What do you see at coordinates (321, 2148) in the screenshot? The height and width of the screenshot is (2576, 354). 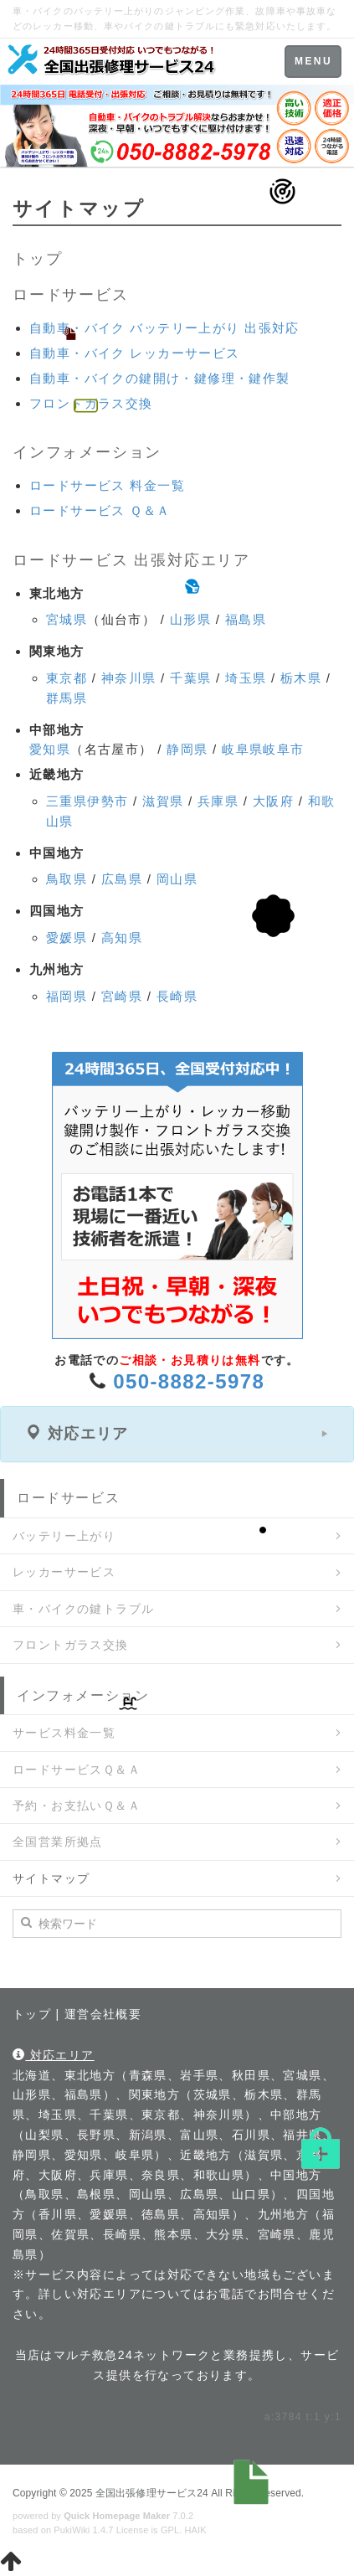 I see `add item to shopping bag` at bounding box center [321, 2148].